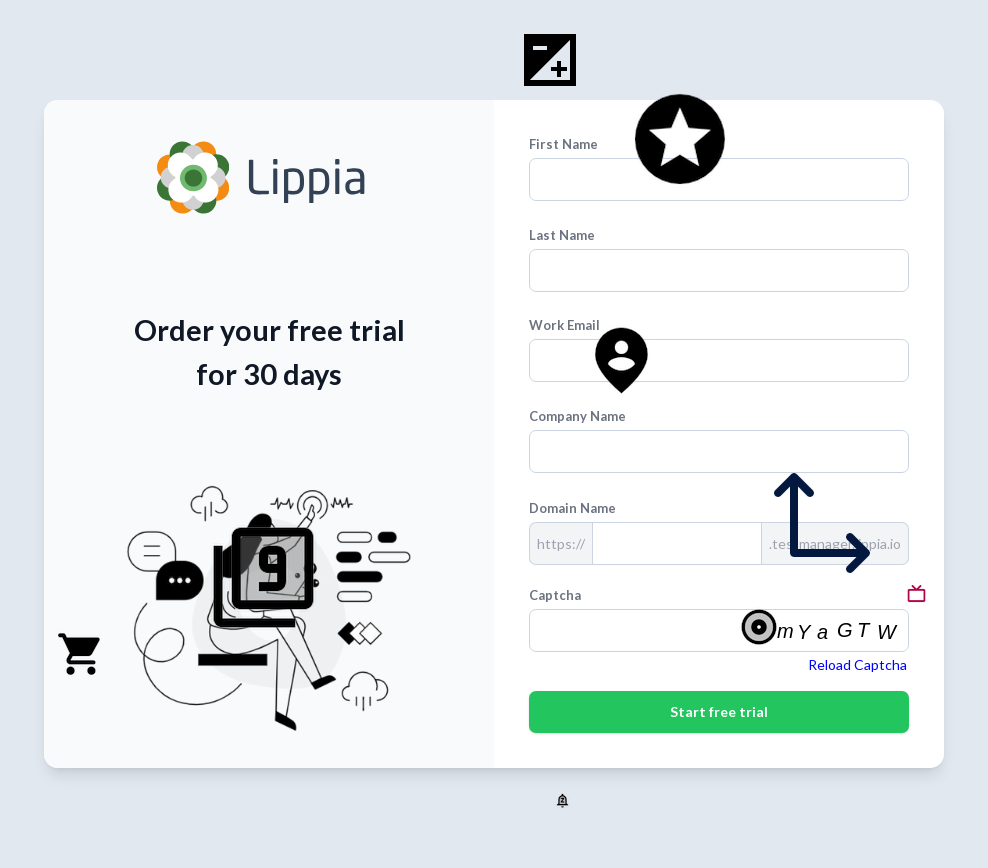  What do you see at coordinates (916, 594) in the screenshot?
I see `access TV or video streaming features` at bounding box center [916, 594].